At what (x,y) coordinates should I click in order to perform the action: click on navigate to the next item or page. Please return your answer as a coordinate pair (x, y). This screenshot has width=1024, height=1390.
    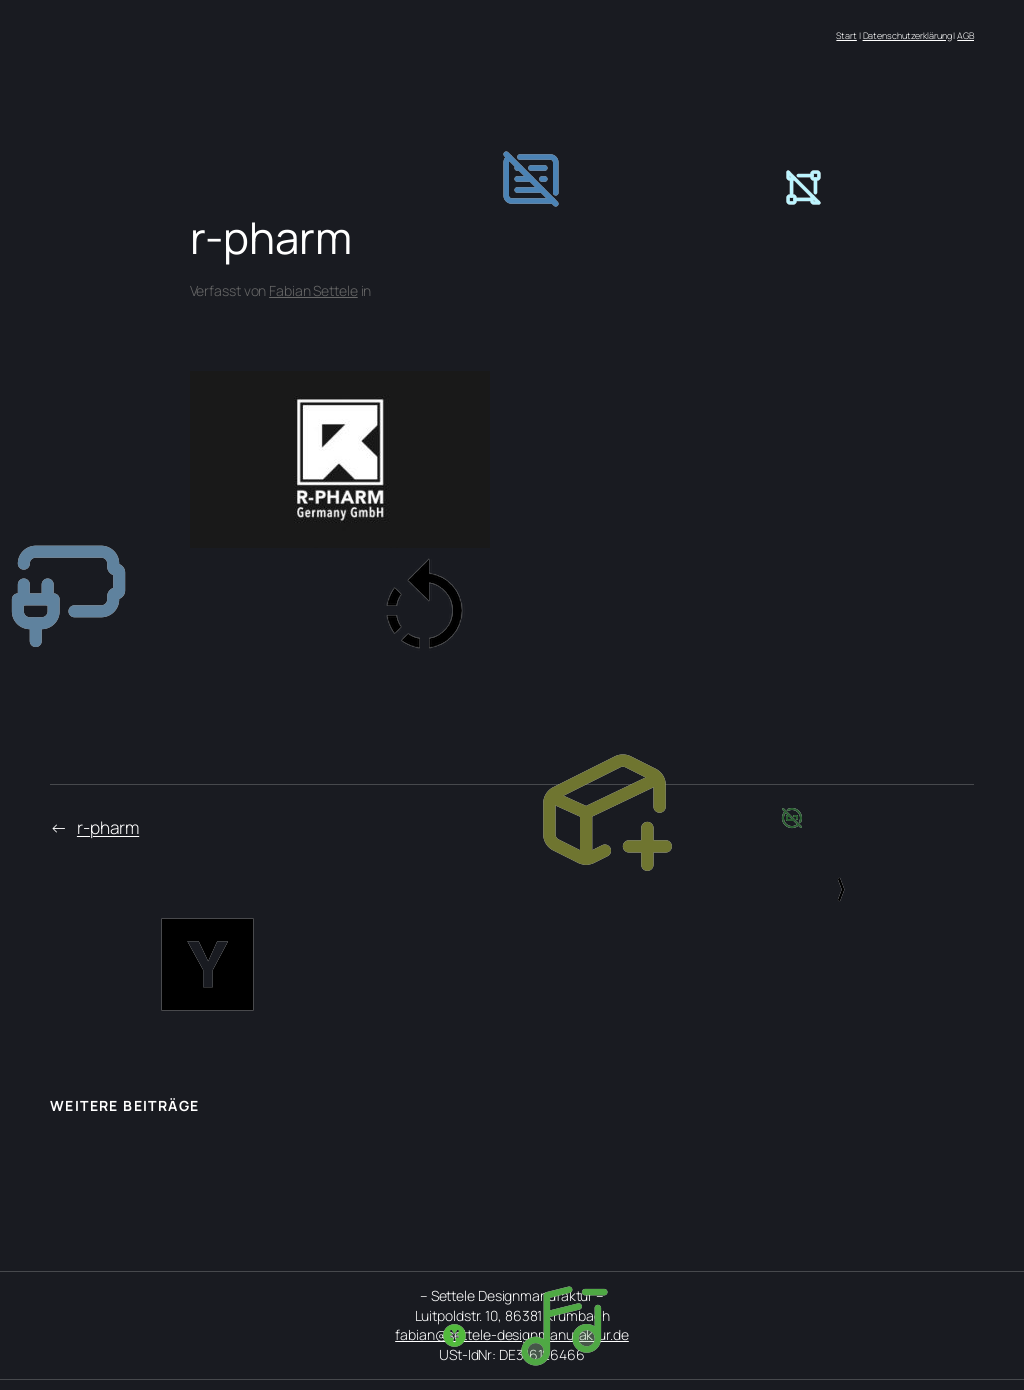
    Looking at the image, I should click on (840, 889).